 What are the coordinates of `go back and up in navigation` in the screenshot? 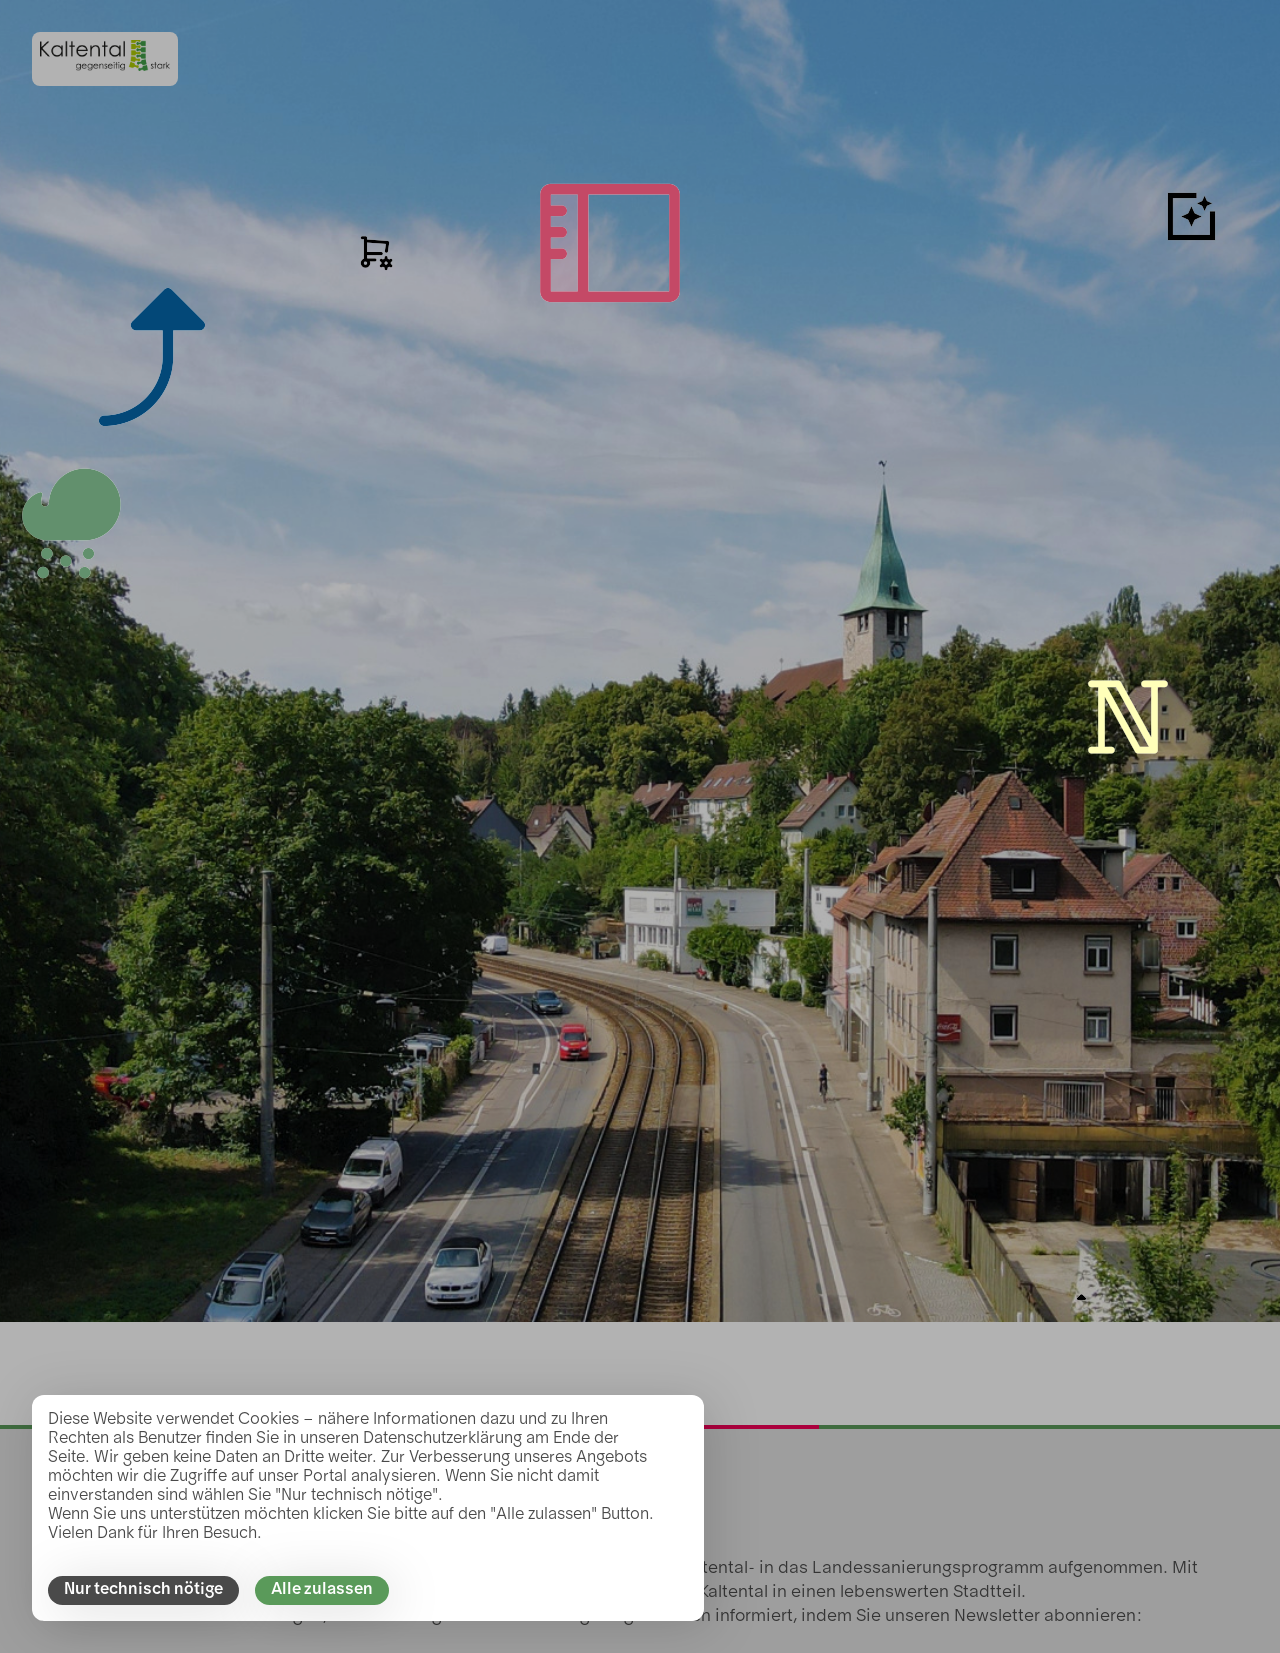 It's located at (152, 357).